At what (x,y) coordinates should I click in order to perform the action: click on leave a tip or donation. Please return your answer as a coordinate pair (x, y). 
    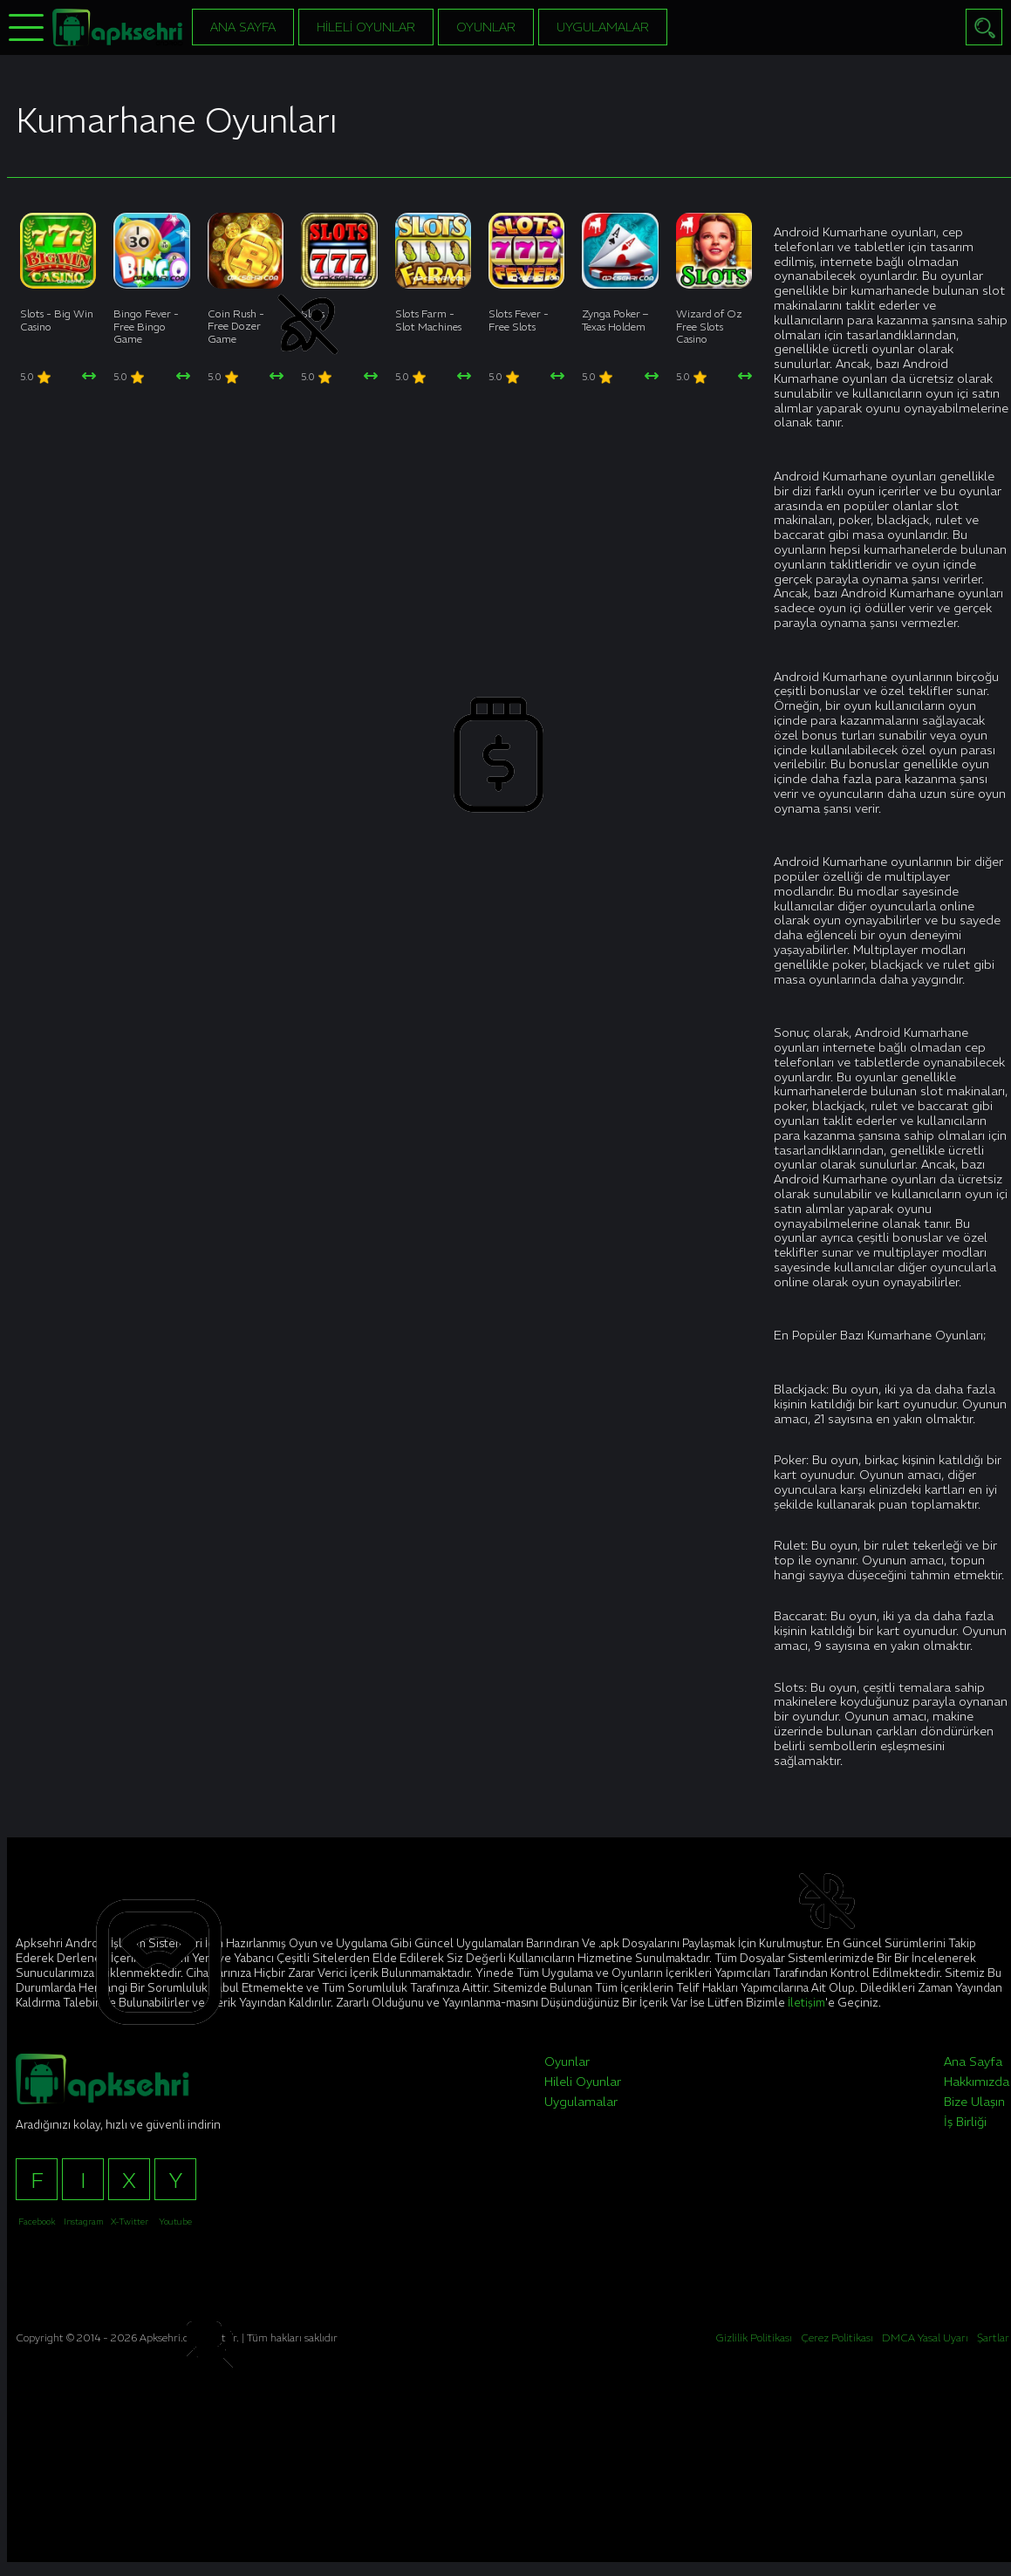
    Looking at the image, I should click on (498, 754).